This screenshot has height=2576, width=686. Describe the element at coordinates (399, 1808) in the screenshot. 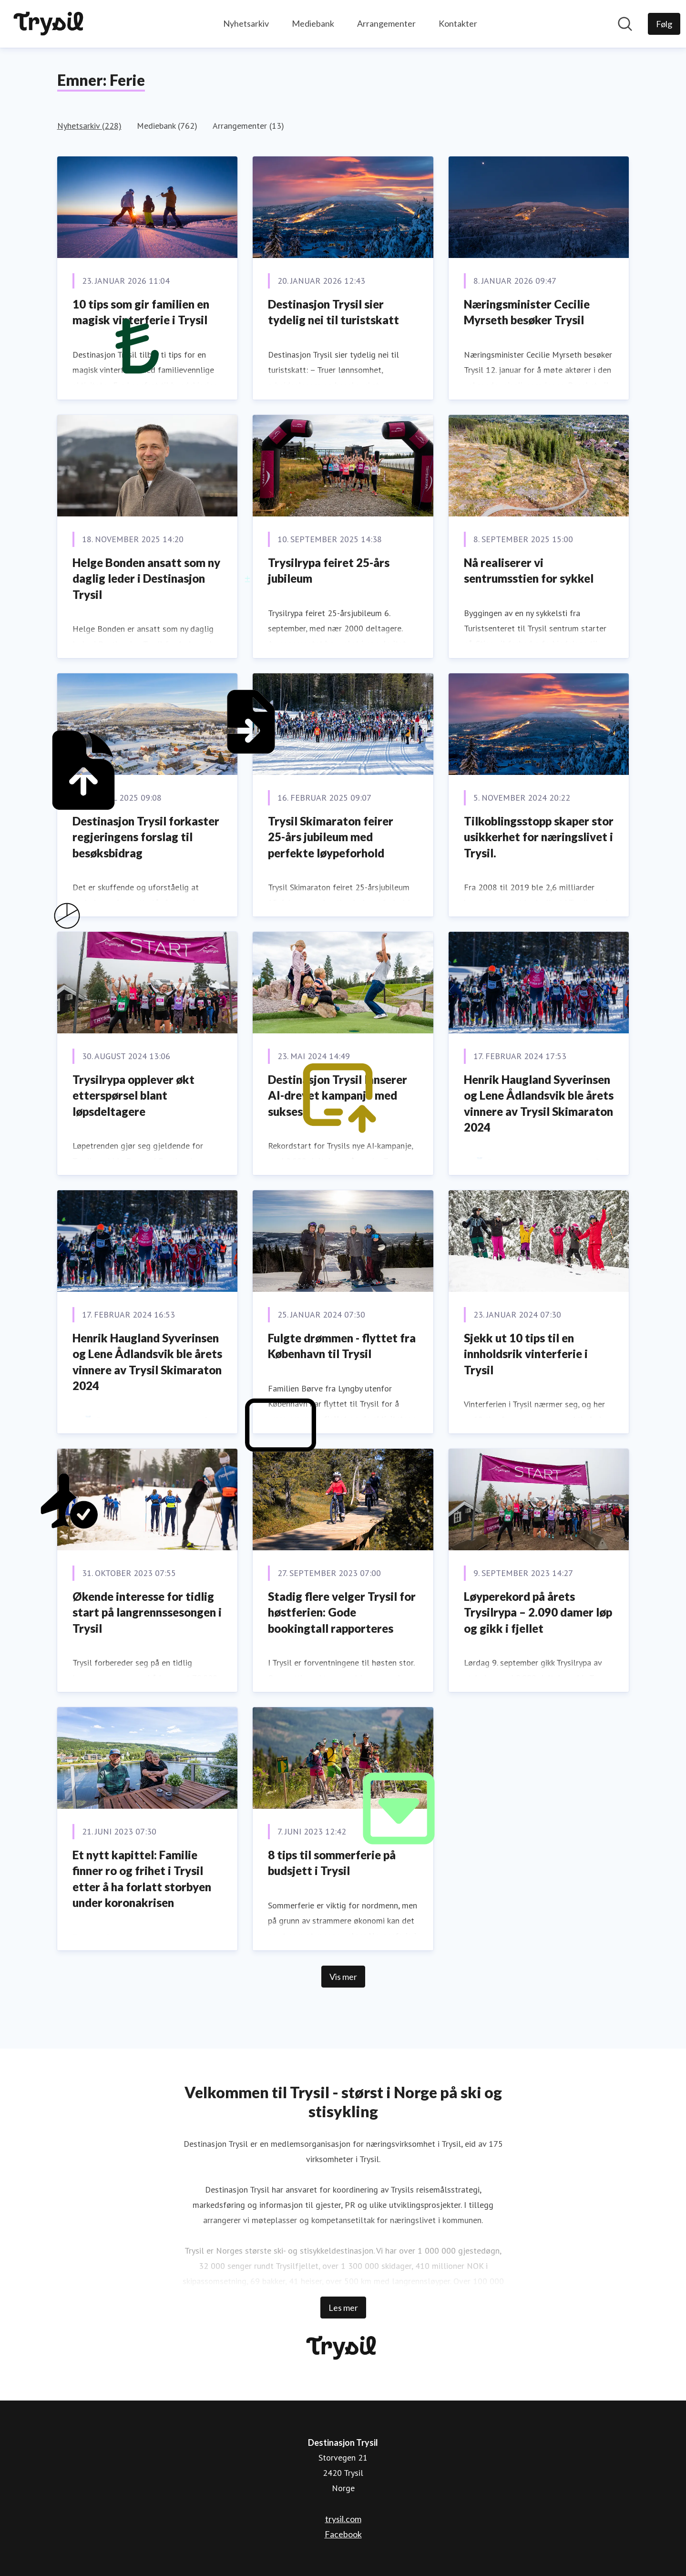

I see `expand dropdown menu` at that location.